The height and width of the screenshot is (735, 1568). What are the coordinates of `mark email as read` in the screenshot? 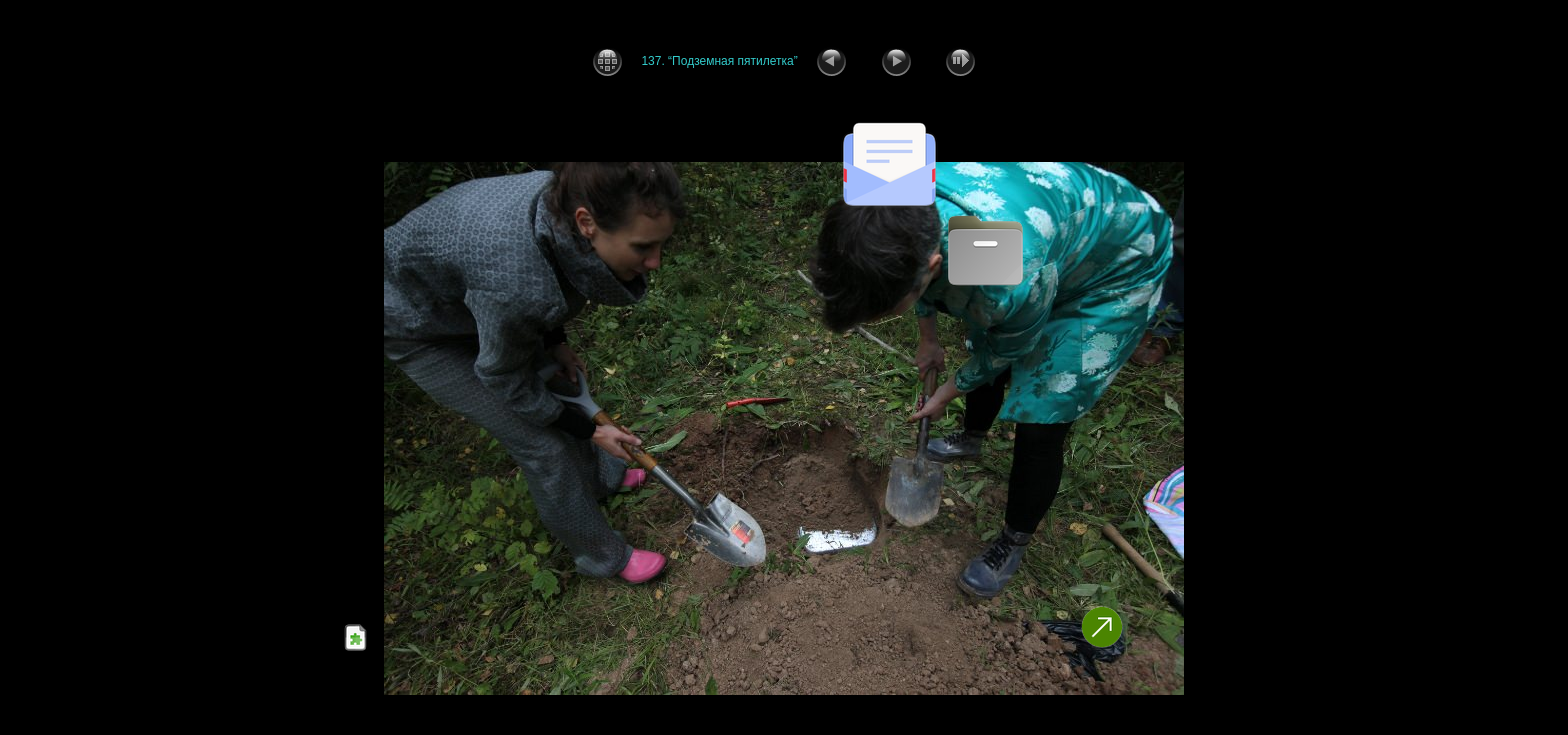 It's located at (889, 169).